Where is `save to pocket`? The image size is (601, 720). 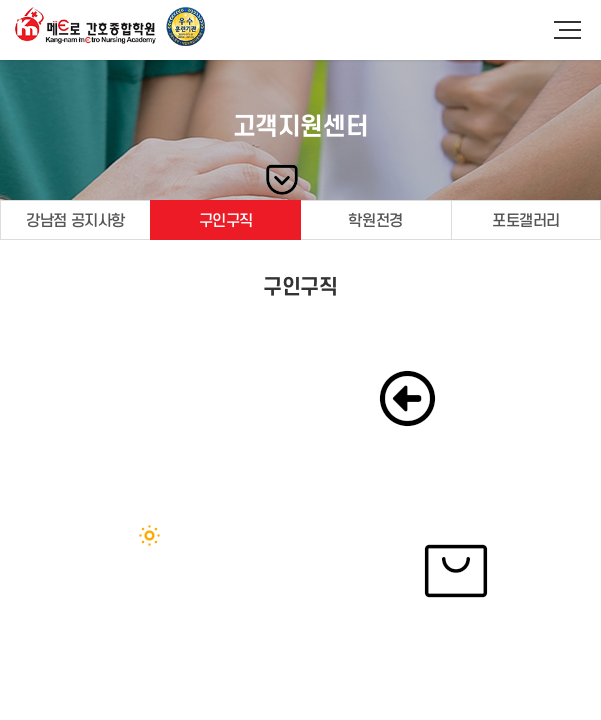 save to pocket is located at coordinates (282, 179).